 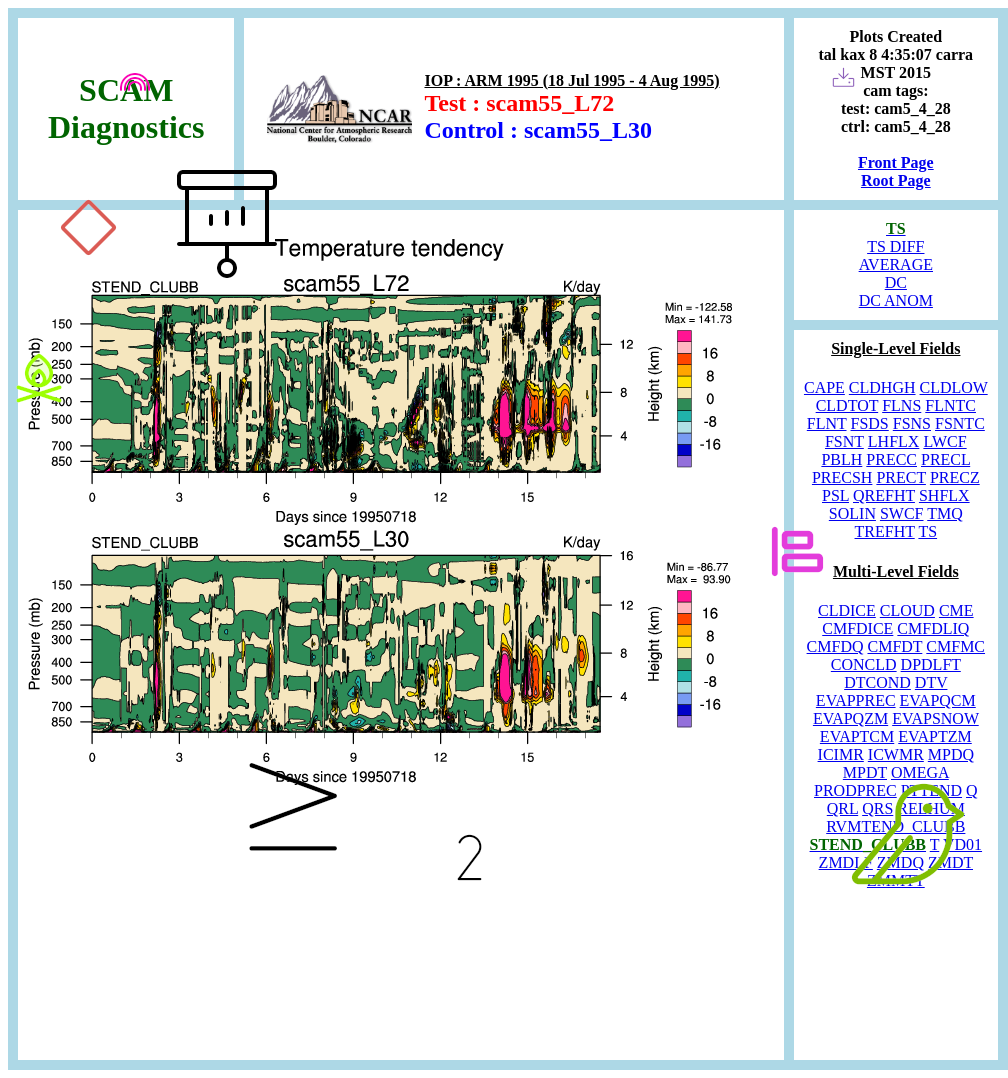 What do you see at coordinates (843, 78) in the screenshot?
I see `download a file to your device` at bounding box center [843, 78].